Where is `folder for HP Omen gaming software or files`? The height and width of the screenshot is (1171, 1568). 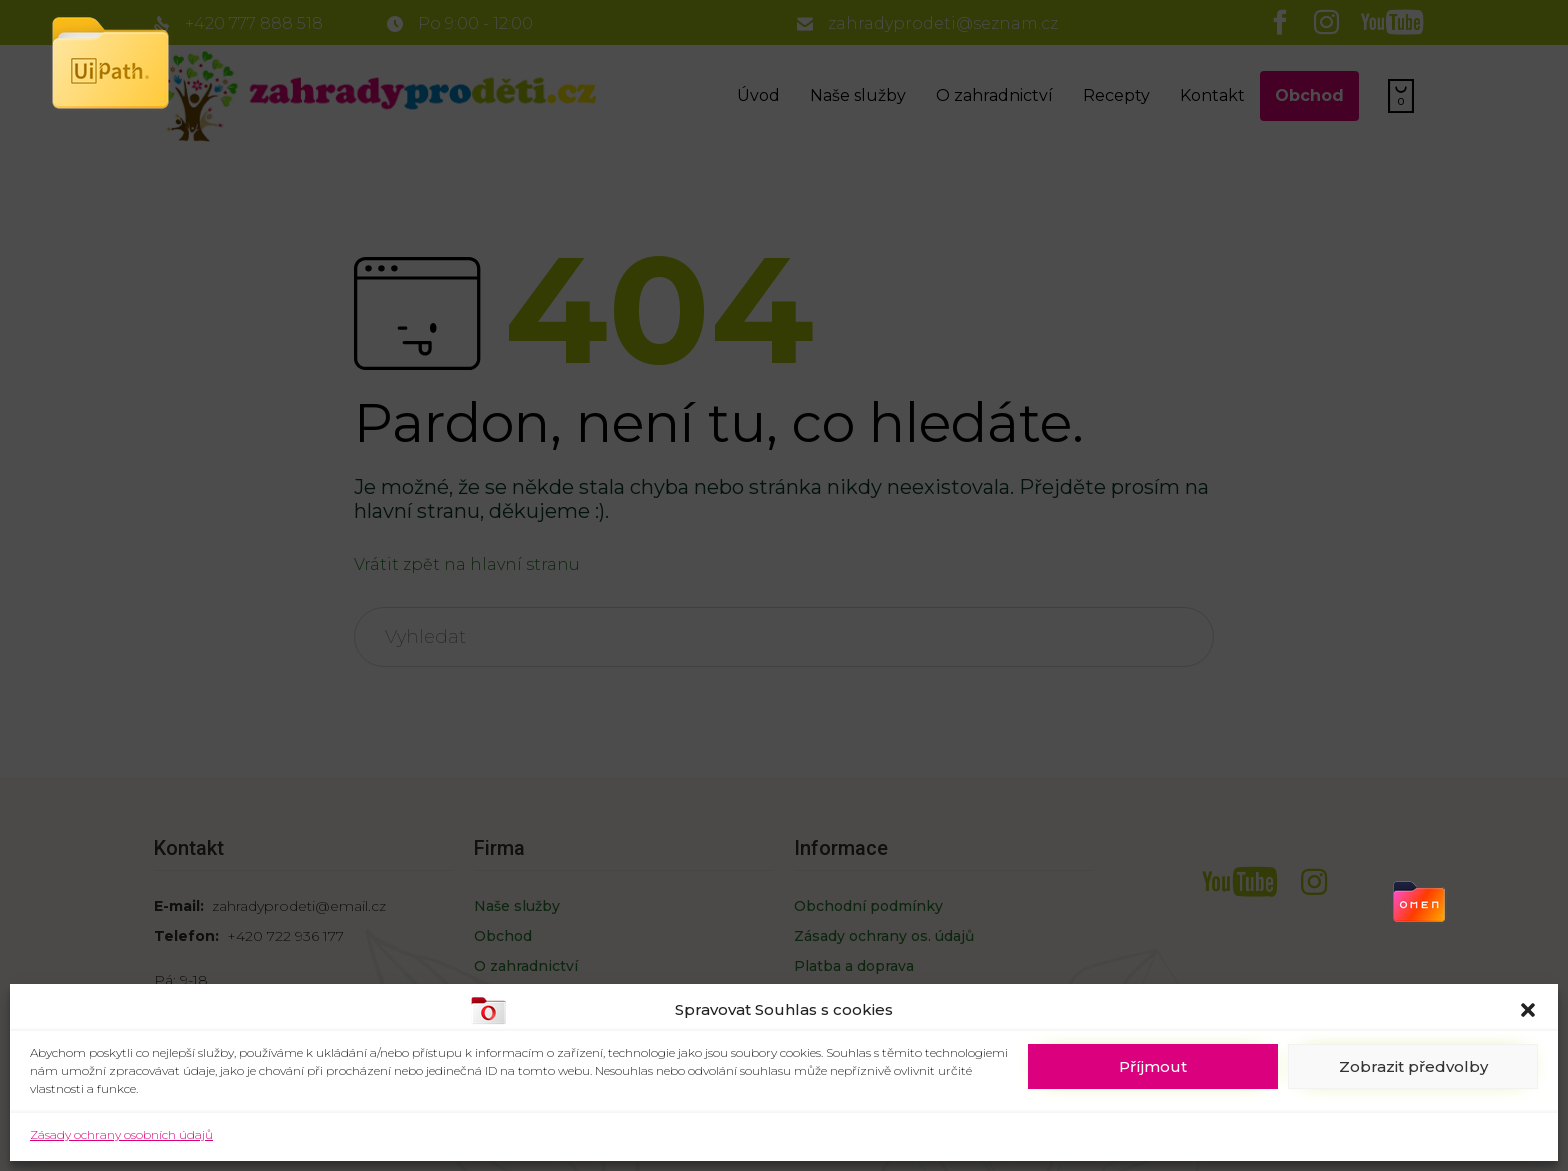 folder for HP Omen gaming software or files is located at coordinates (1419, 903).